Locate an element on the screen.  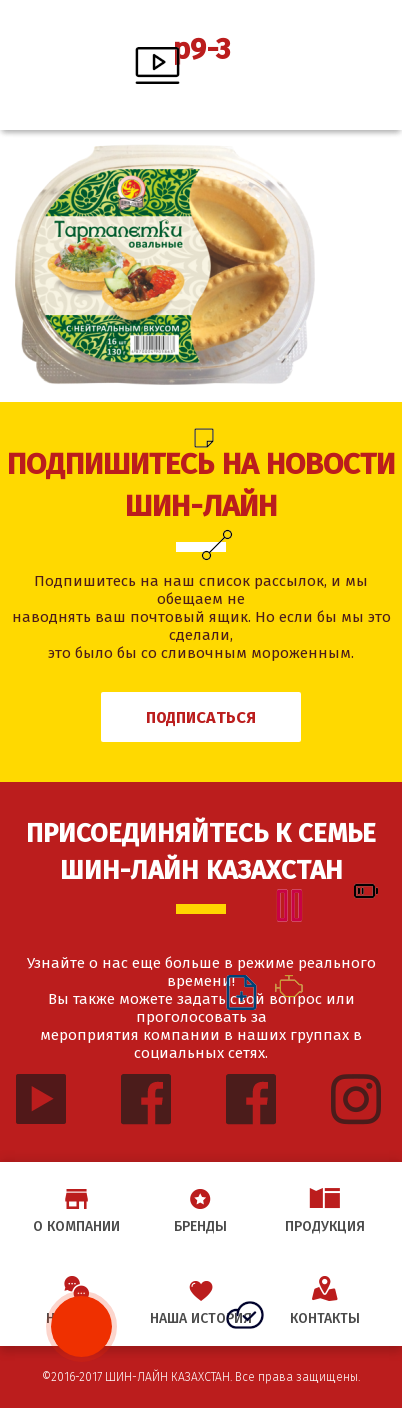
create a new file is located at coordinates (241, 992).